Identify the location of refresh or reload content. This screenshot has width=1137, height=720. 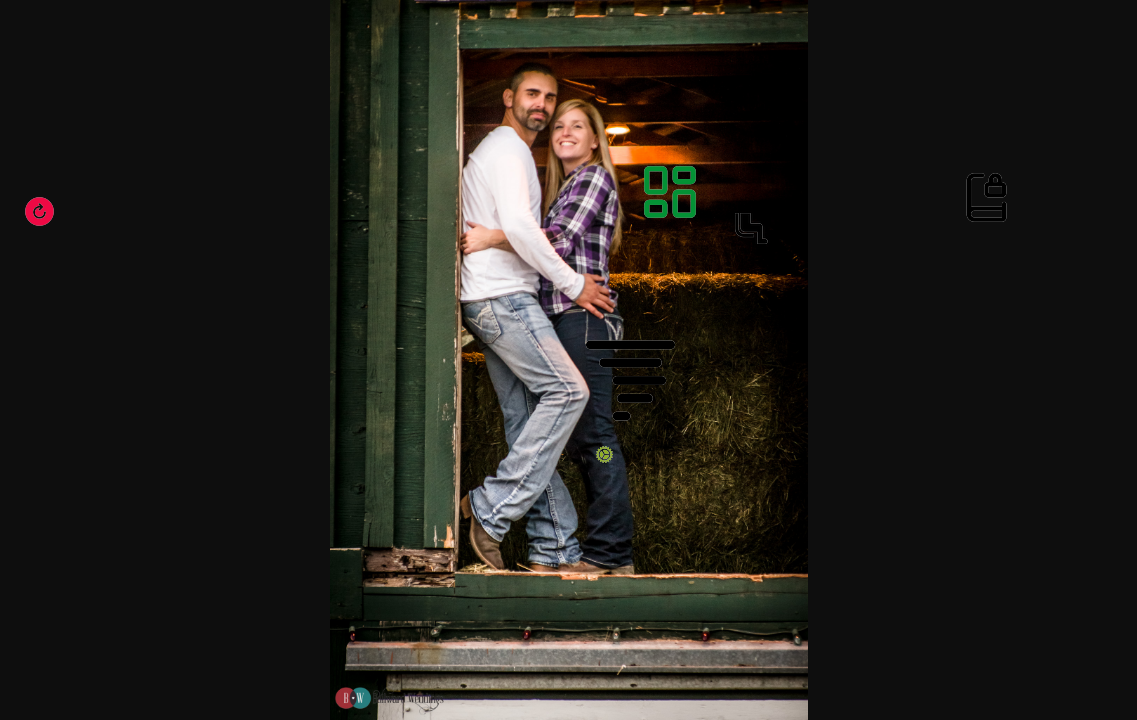
(39, 211).